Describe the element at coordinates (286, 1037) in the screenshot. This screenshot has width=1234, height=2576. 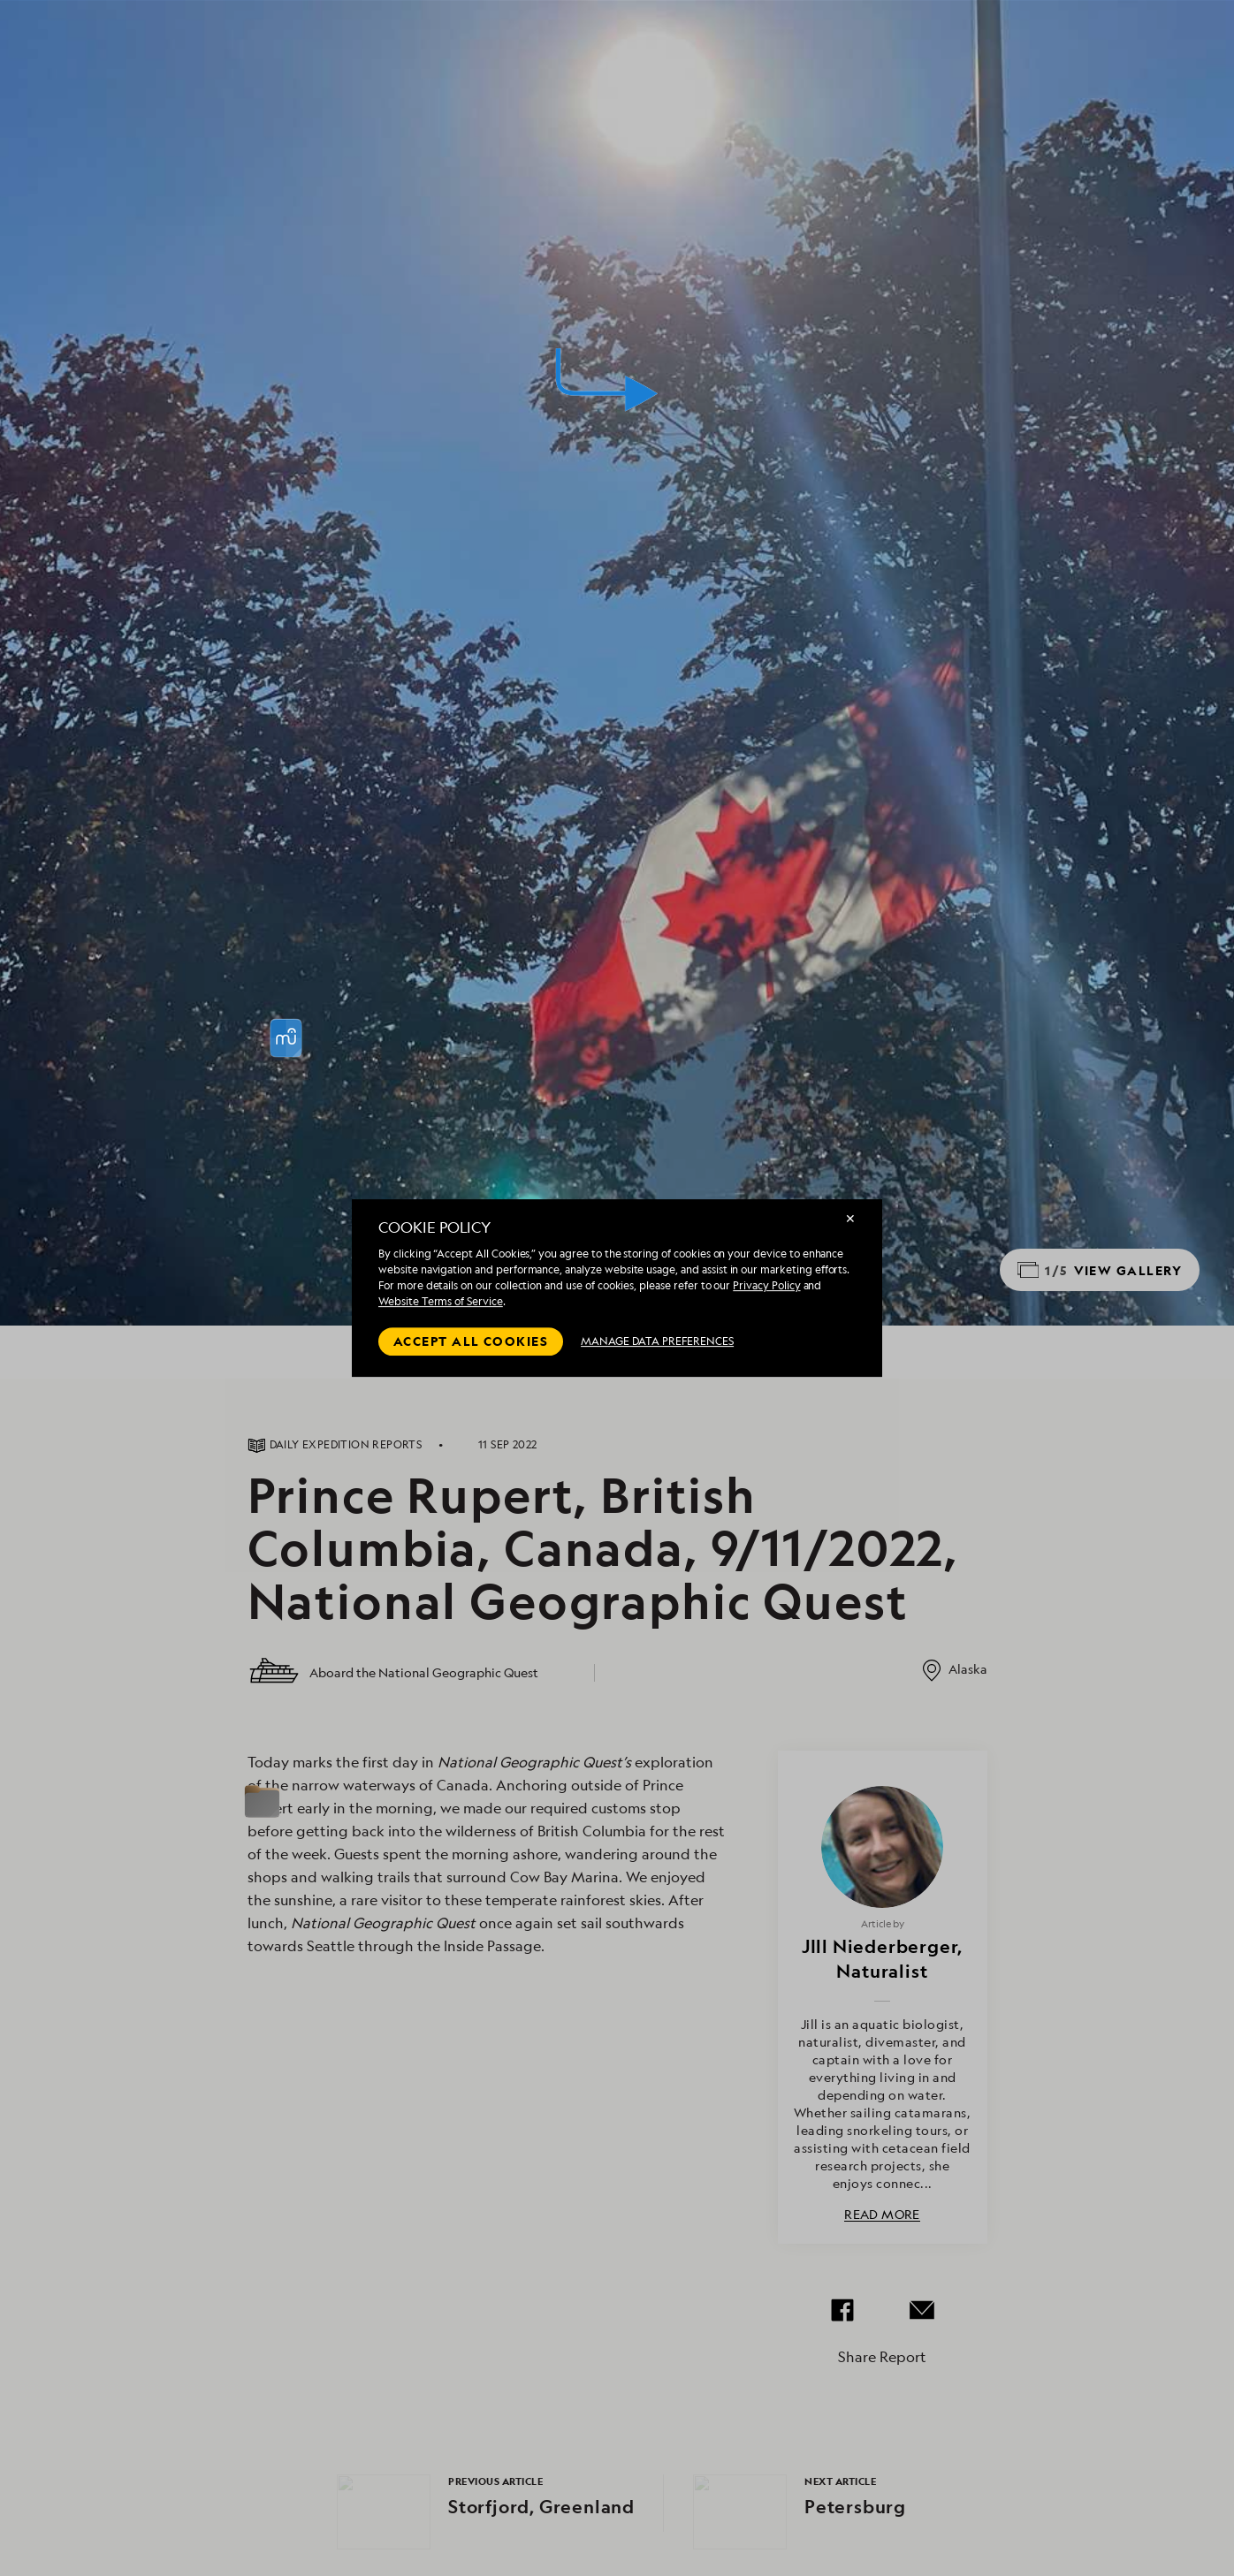
I see `open a MuseScore 3 music notation file` at that location.